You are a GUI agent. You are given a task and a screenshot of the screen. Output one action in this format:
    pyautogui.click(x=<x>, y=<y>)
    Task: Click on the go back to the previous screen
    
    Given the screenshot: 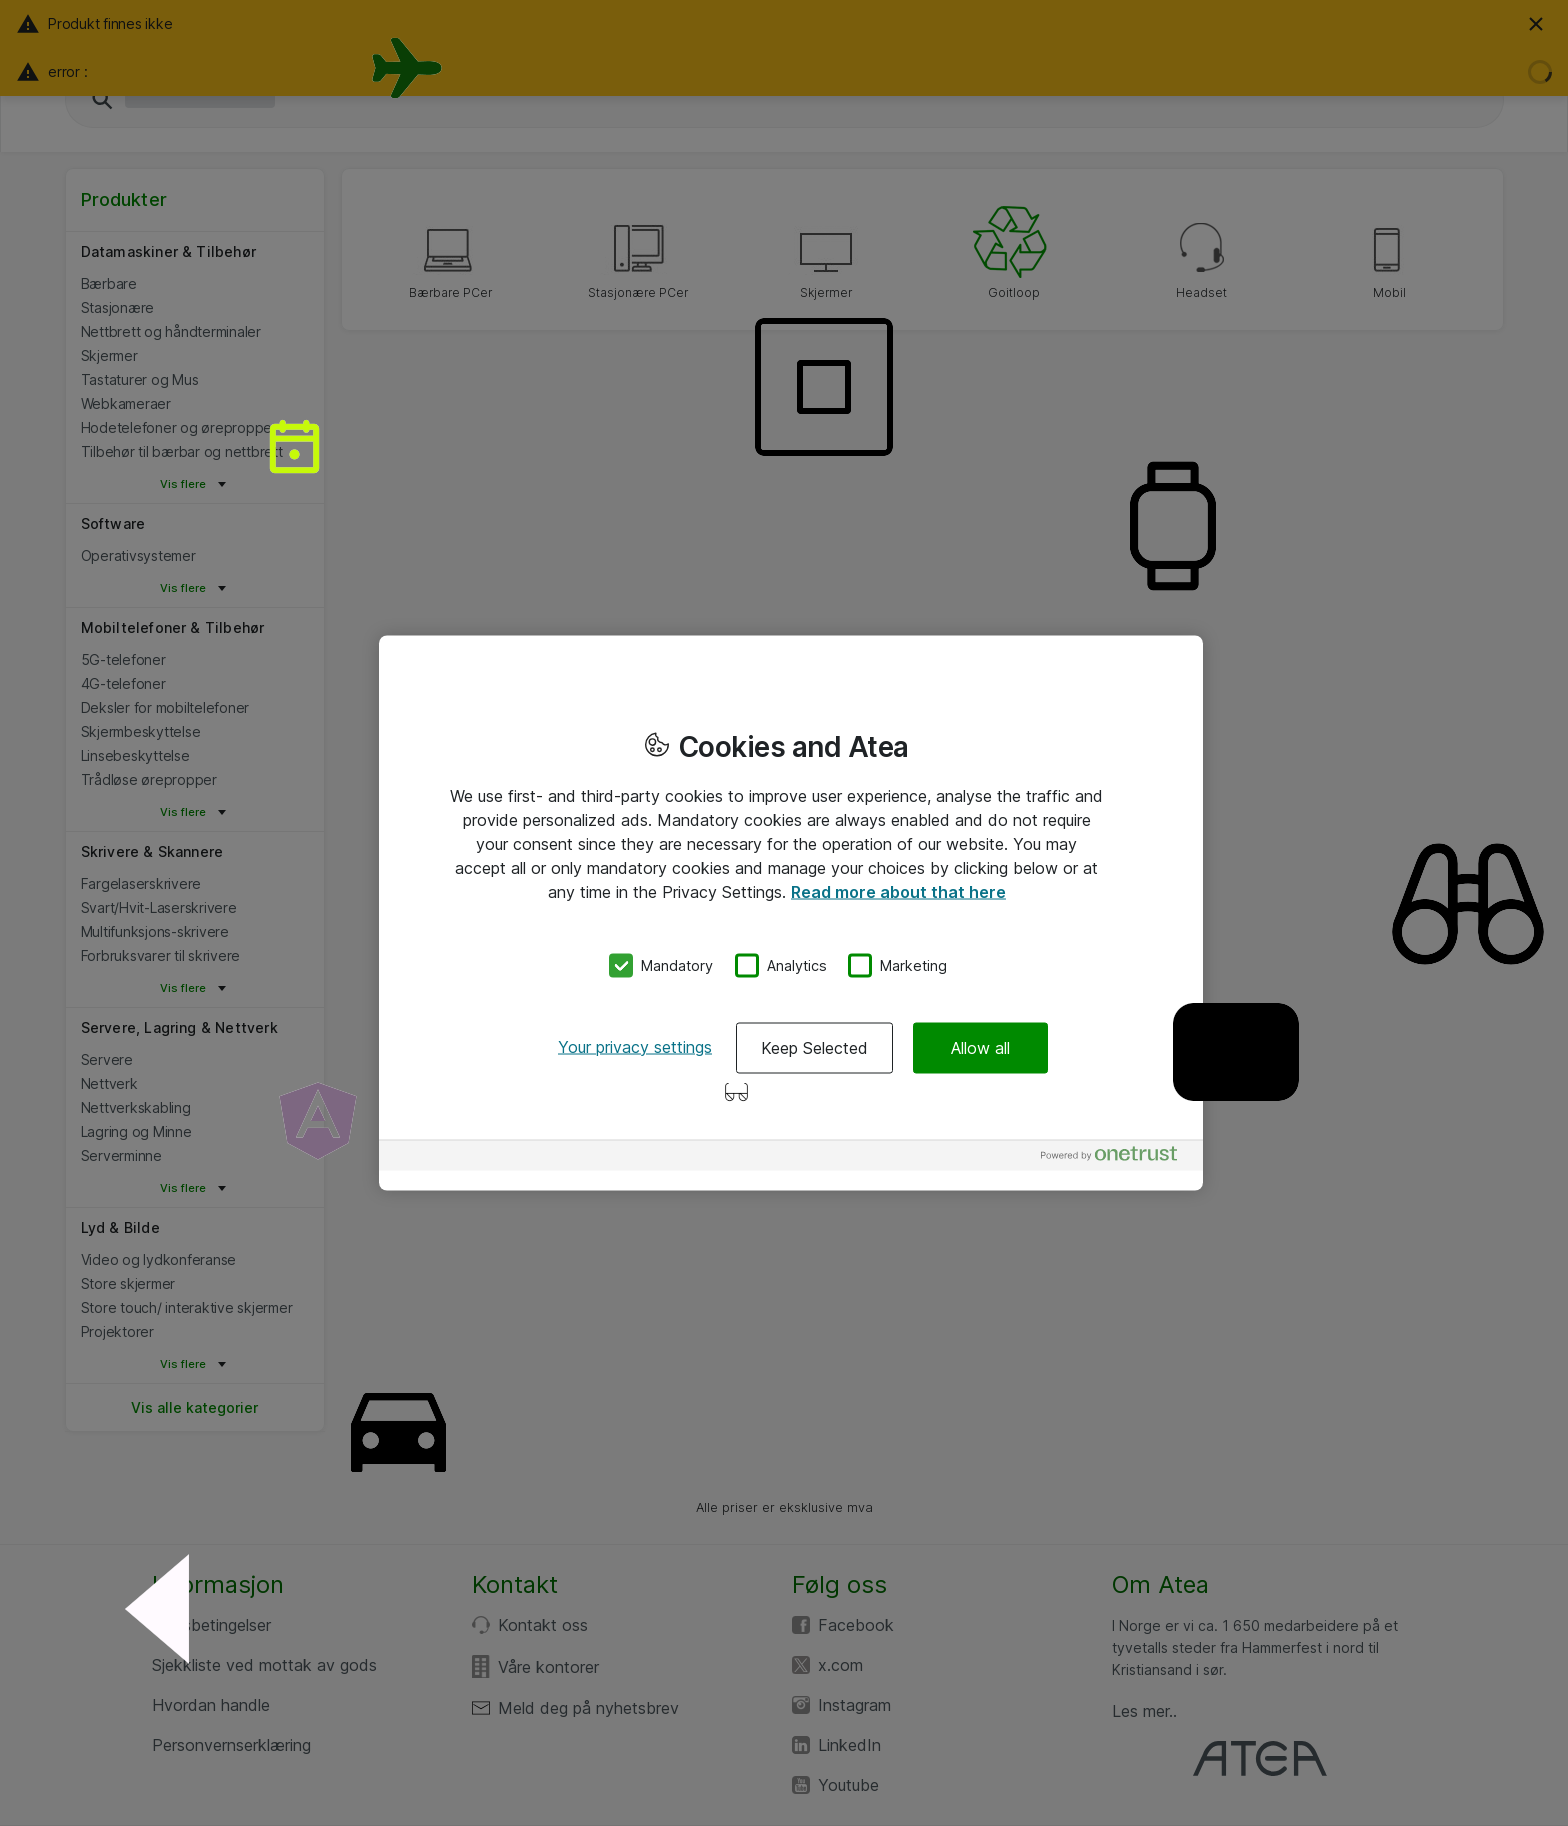 What is the action you would take?
    pyautogui.click(x=157, y=1609)
    